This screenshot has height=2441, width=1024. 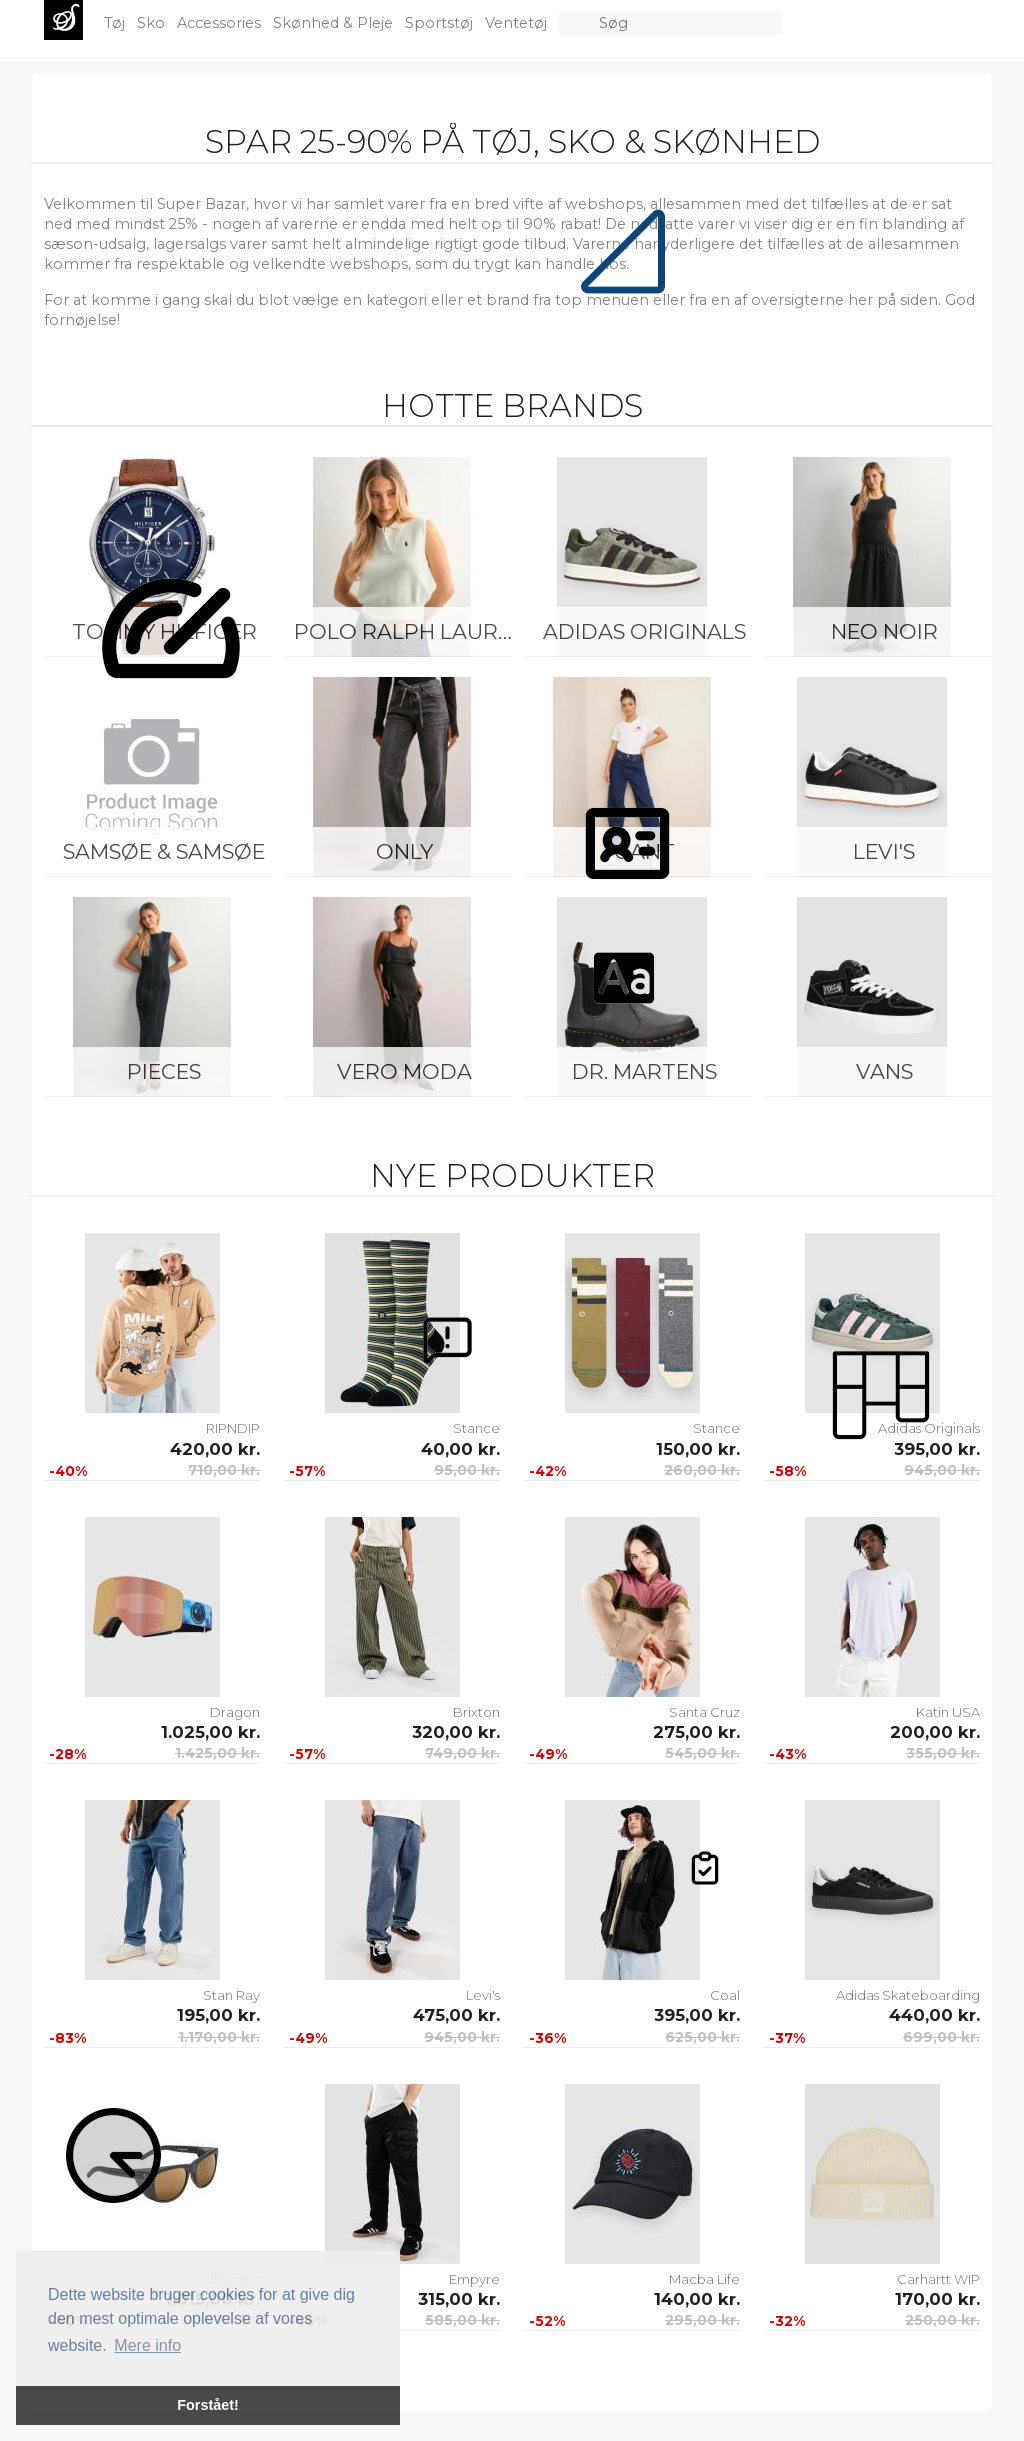 What do you see at coordinates (171, 633) in the screenshot?
I see `view performance or speed metrics` at bounding box center [171, 633].